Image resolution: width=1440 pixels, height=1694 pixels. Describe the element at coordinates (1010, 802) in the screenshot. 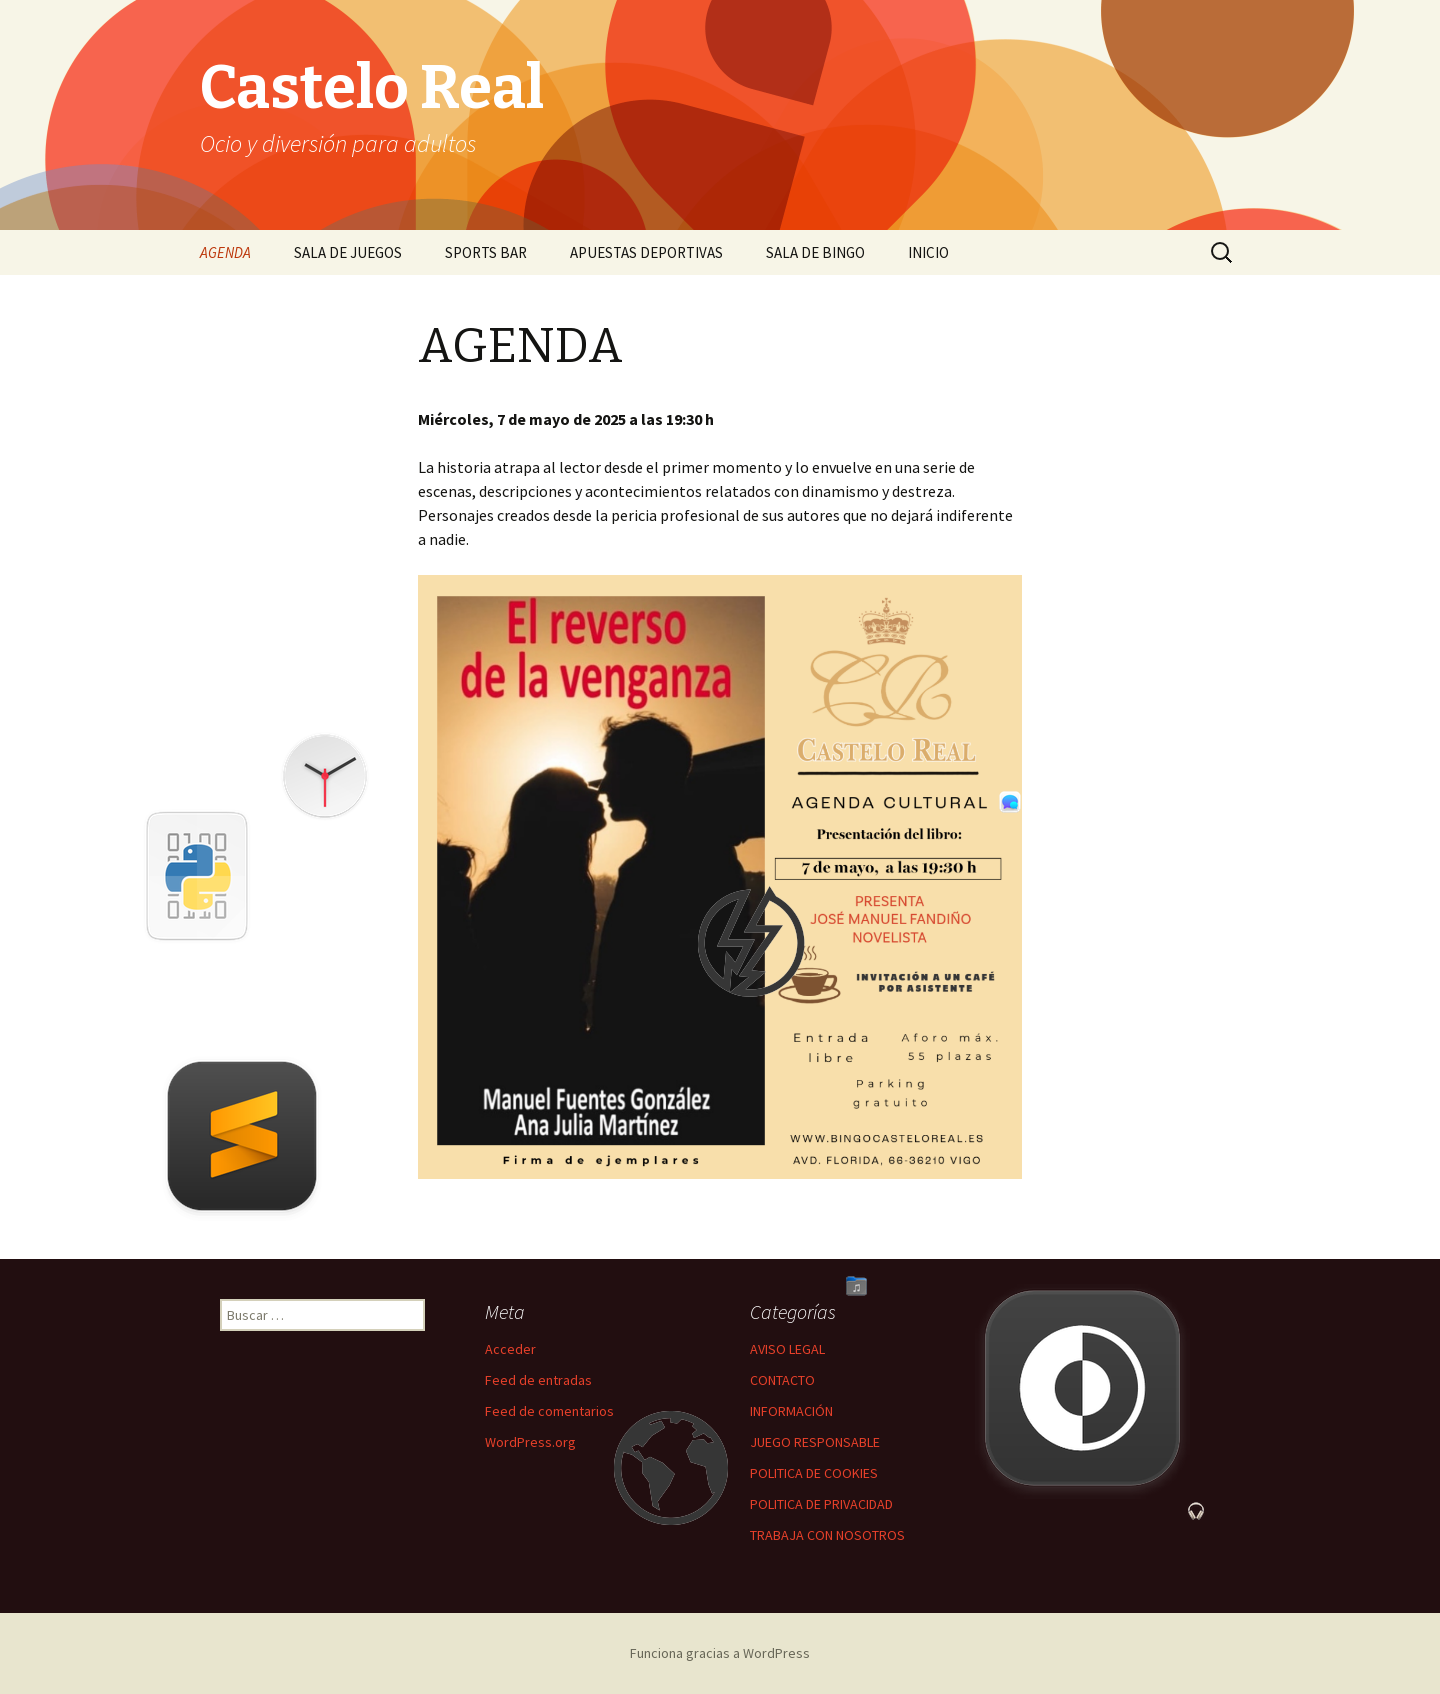

I see `open notification preferences` at that location.